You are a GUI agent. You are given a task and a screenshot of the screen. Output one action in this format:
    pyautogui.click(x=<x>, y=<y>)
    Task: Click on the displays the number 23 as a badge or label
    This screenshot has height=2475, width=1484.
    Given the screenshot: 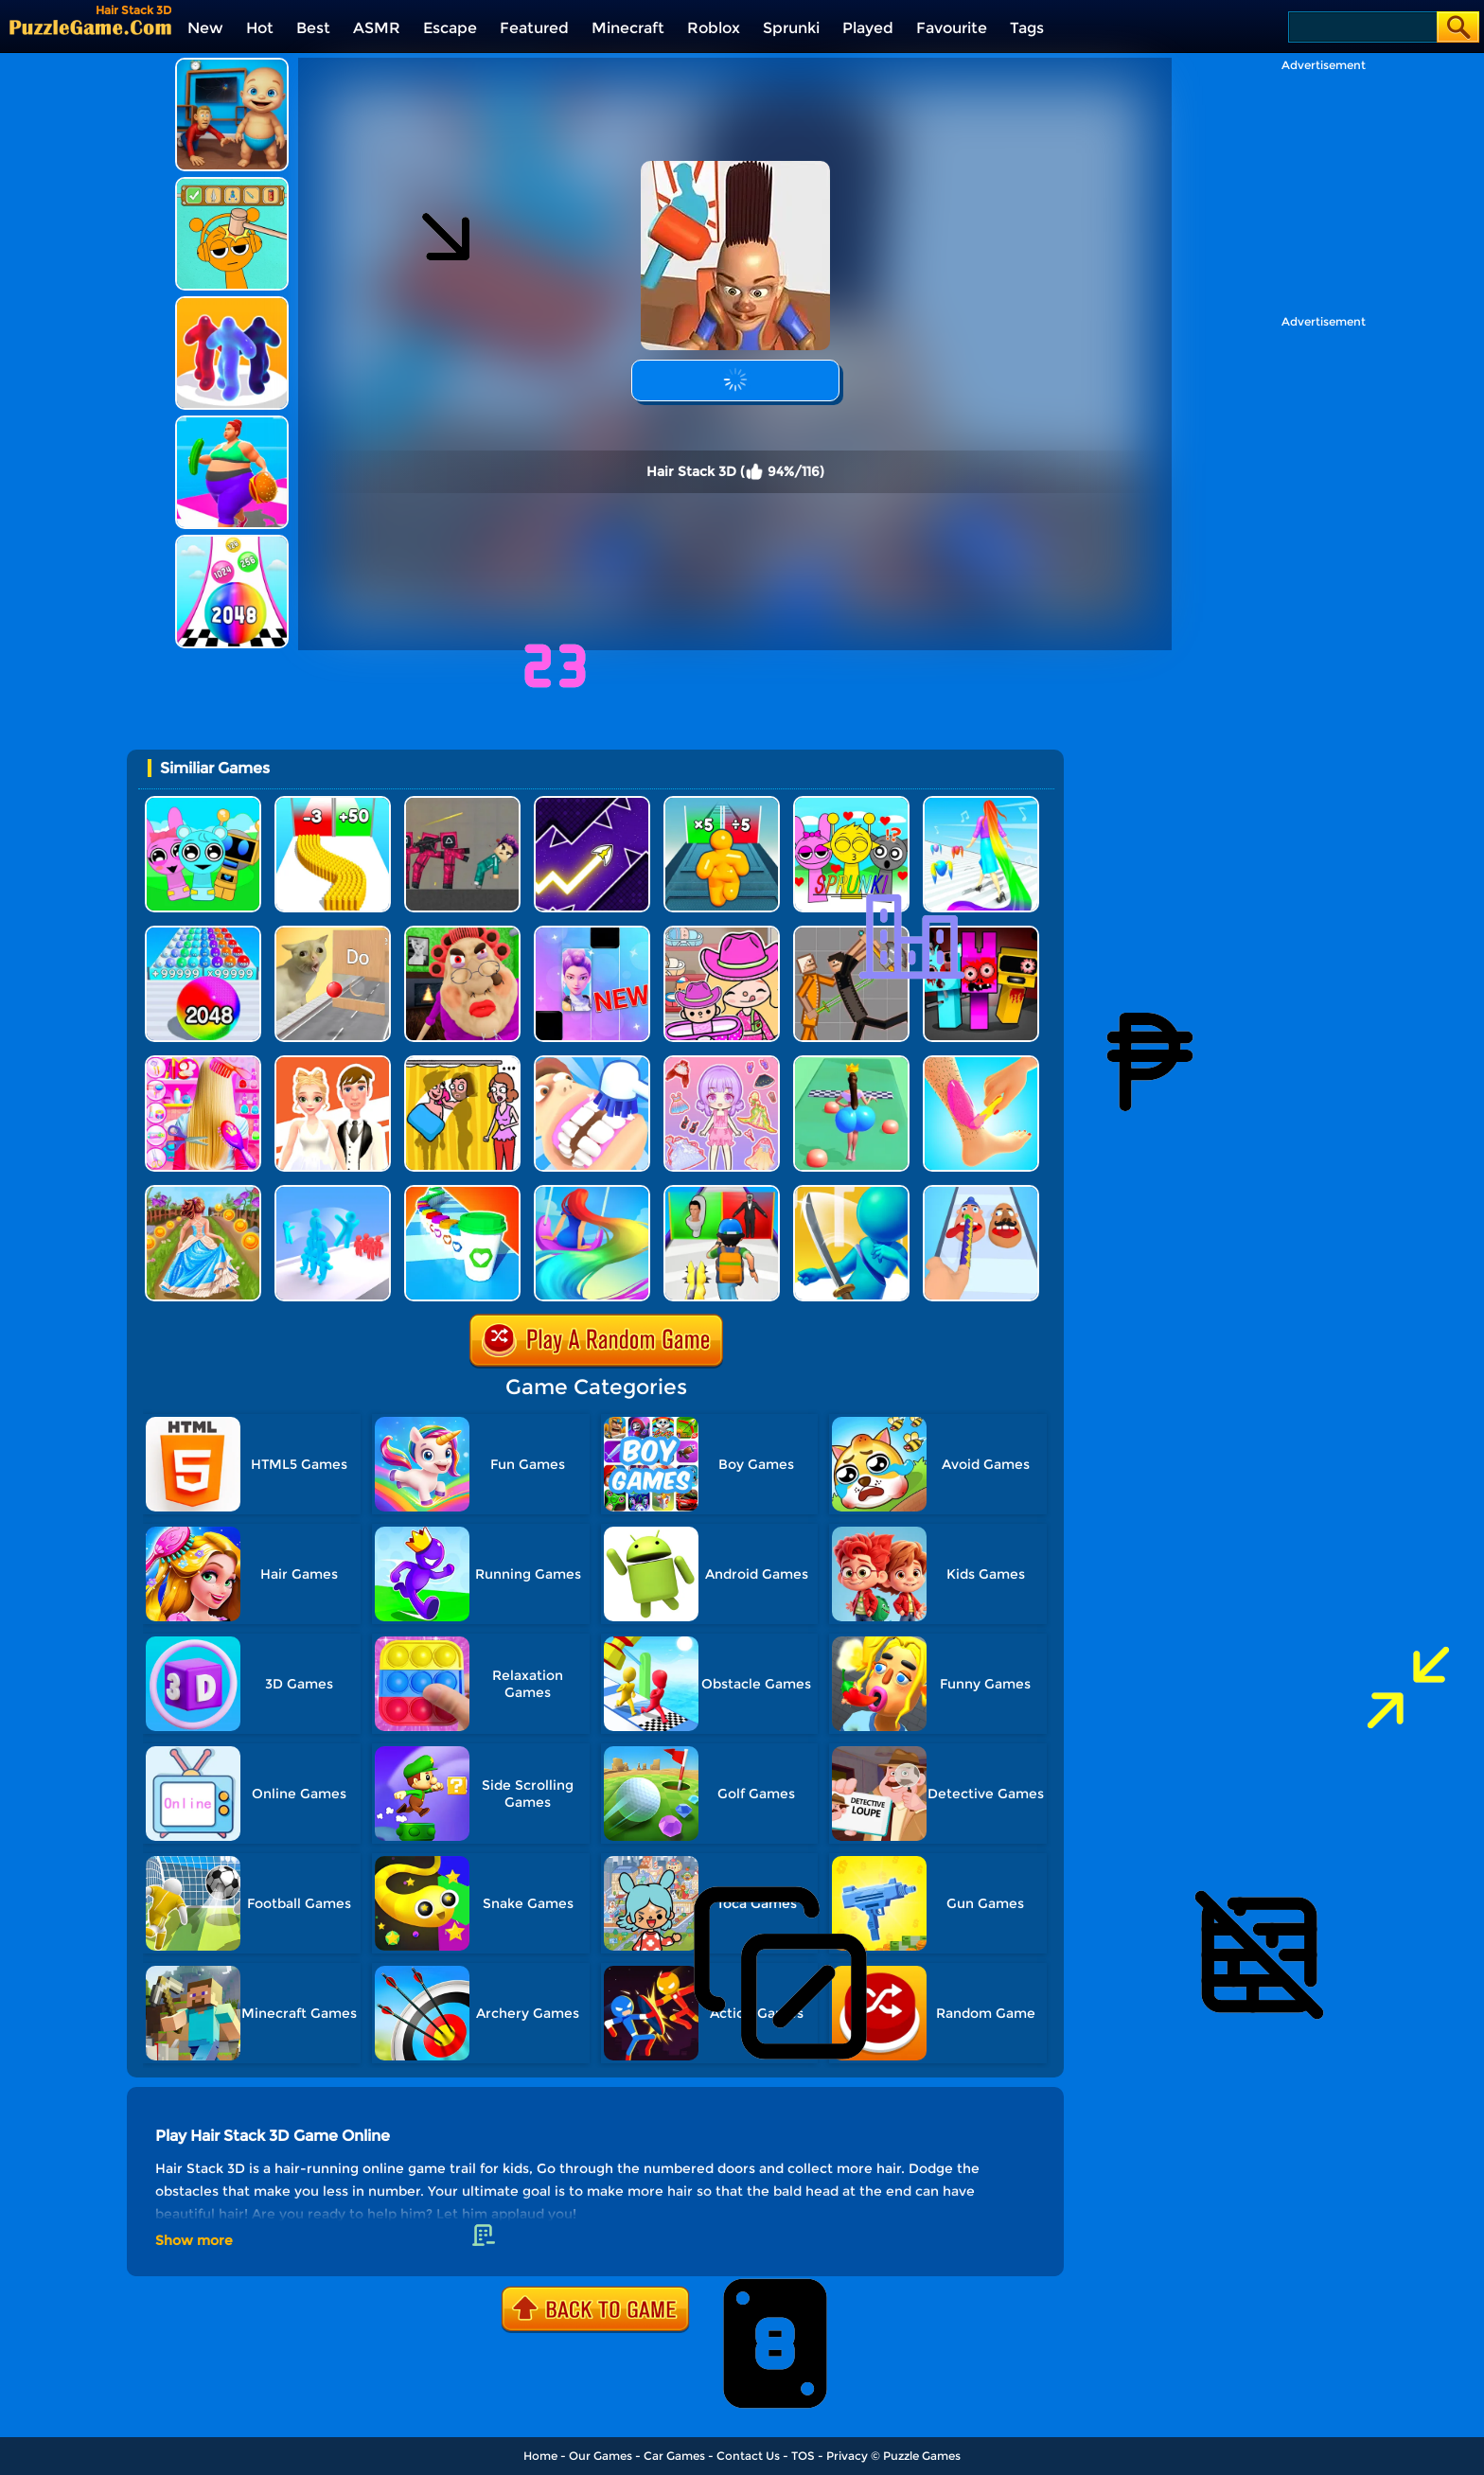 What is the action you would take?
    pyautogui.click(x=555, y=665)
    